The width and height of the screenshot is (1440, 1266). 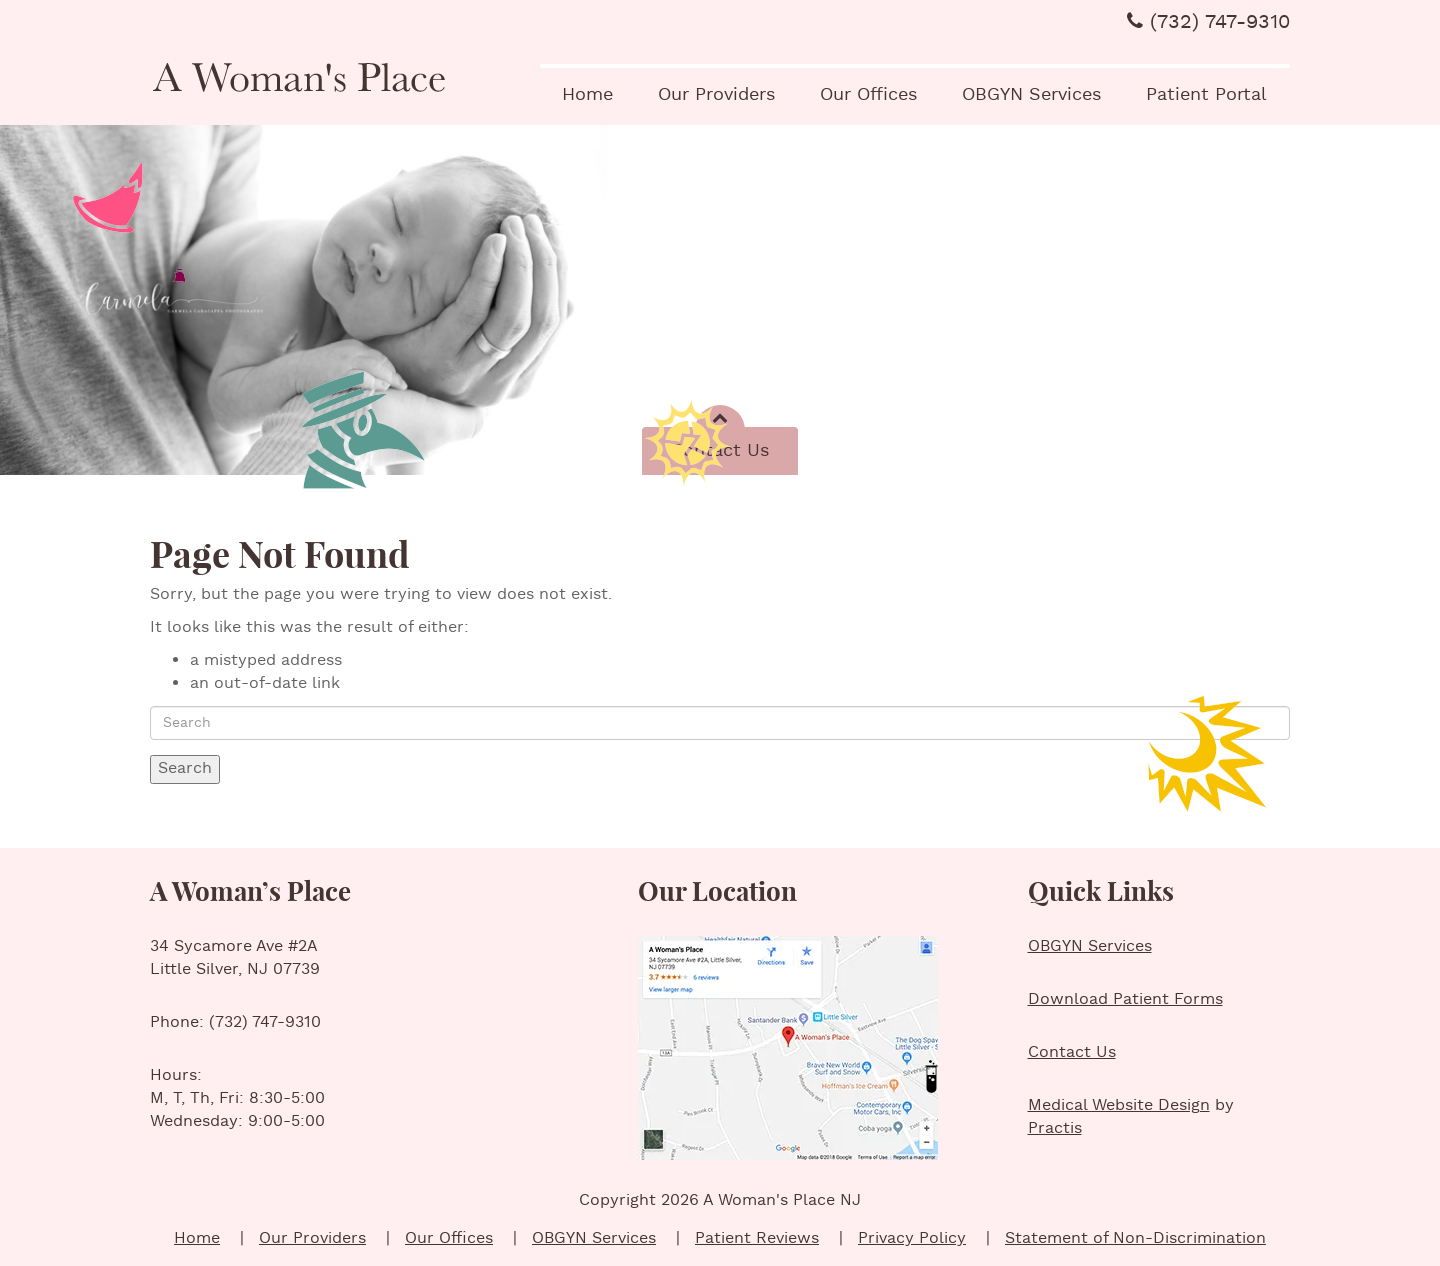 What do you see at coordinates (688, 442) in the screenshot?
I see `indicates a power-up or special ability is active` at bounding box center [688, 442].